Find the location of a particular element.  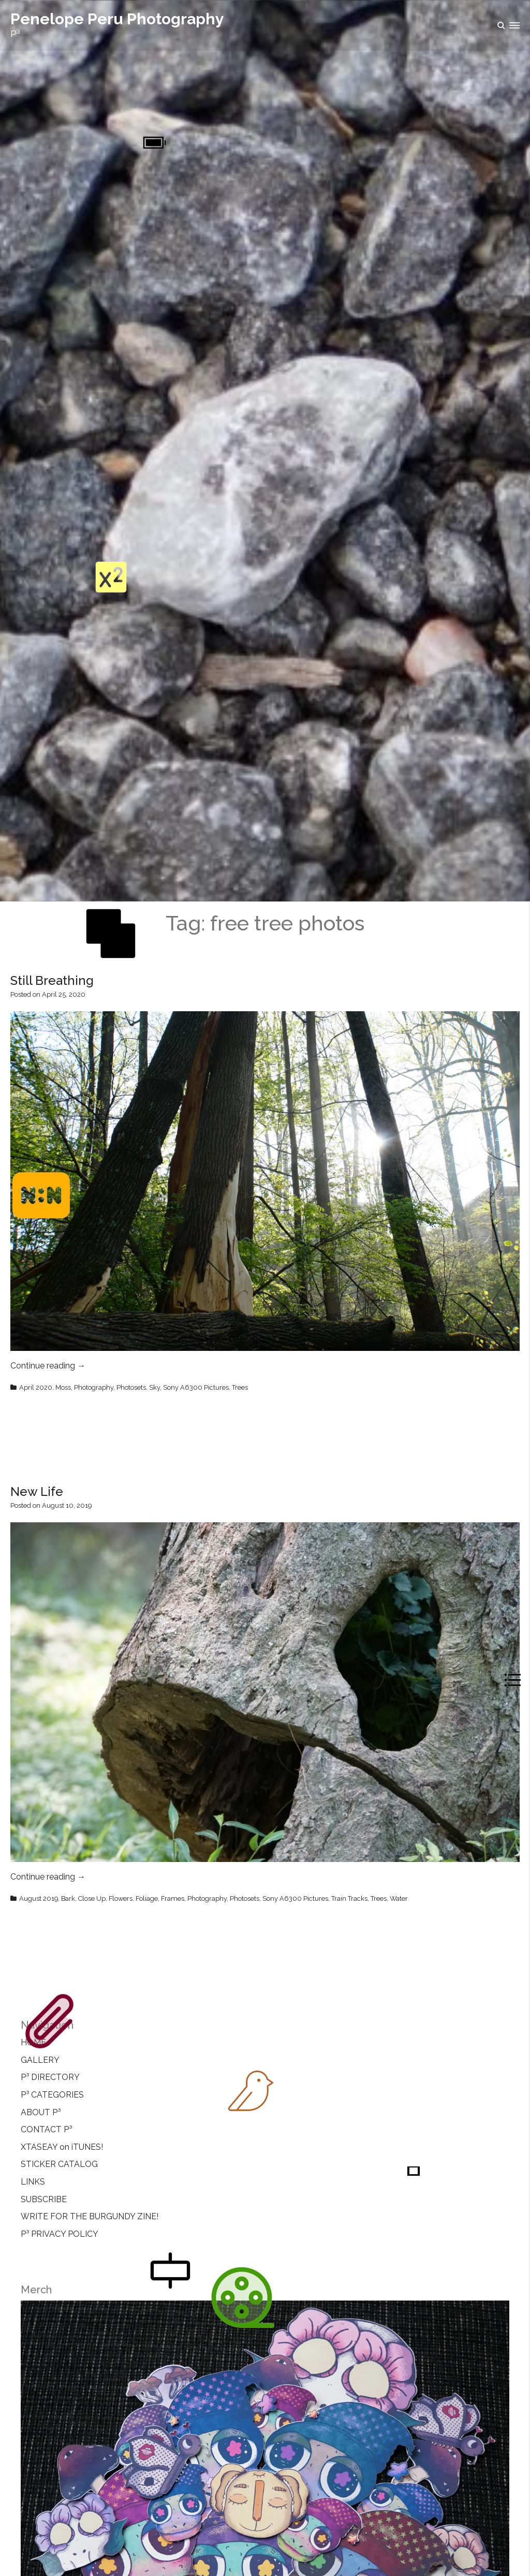

indicates a many-to-many database relationship is located at coordinates (41, 1195).